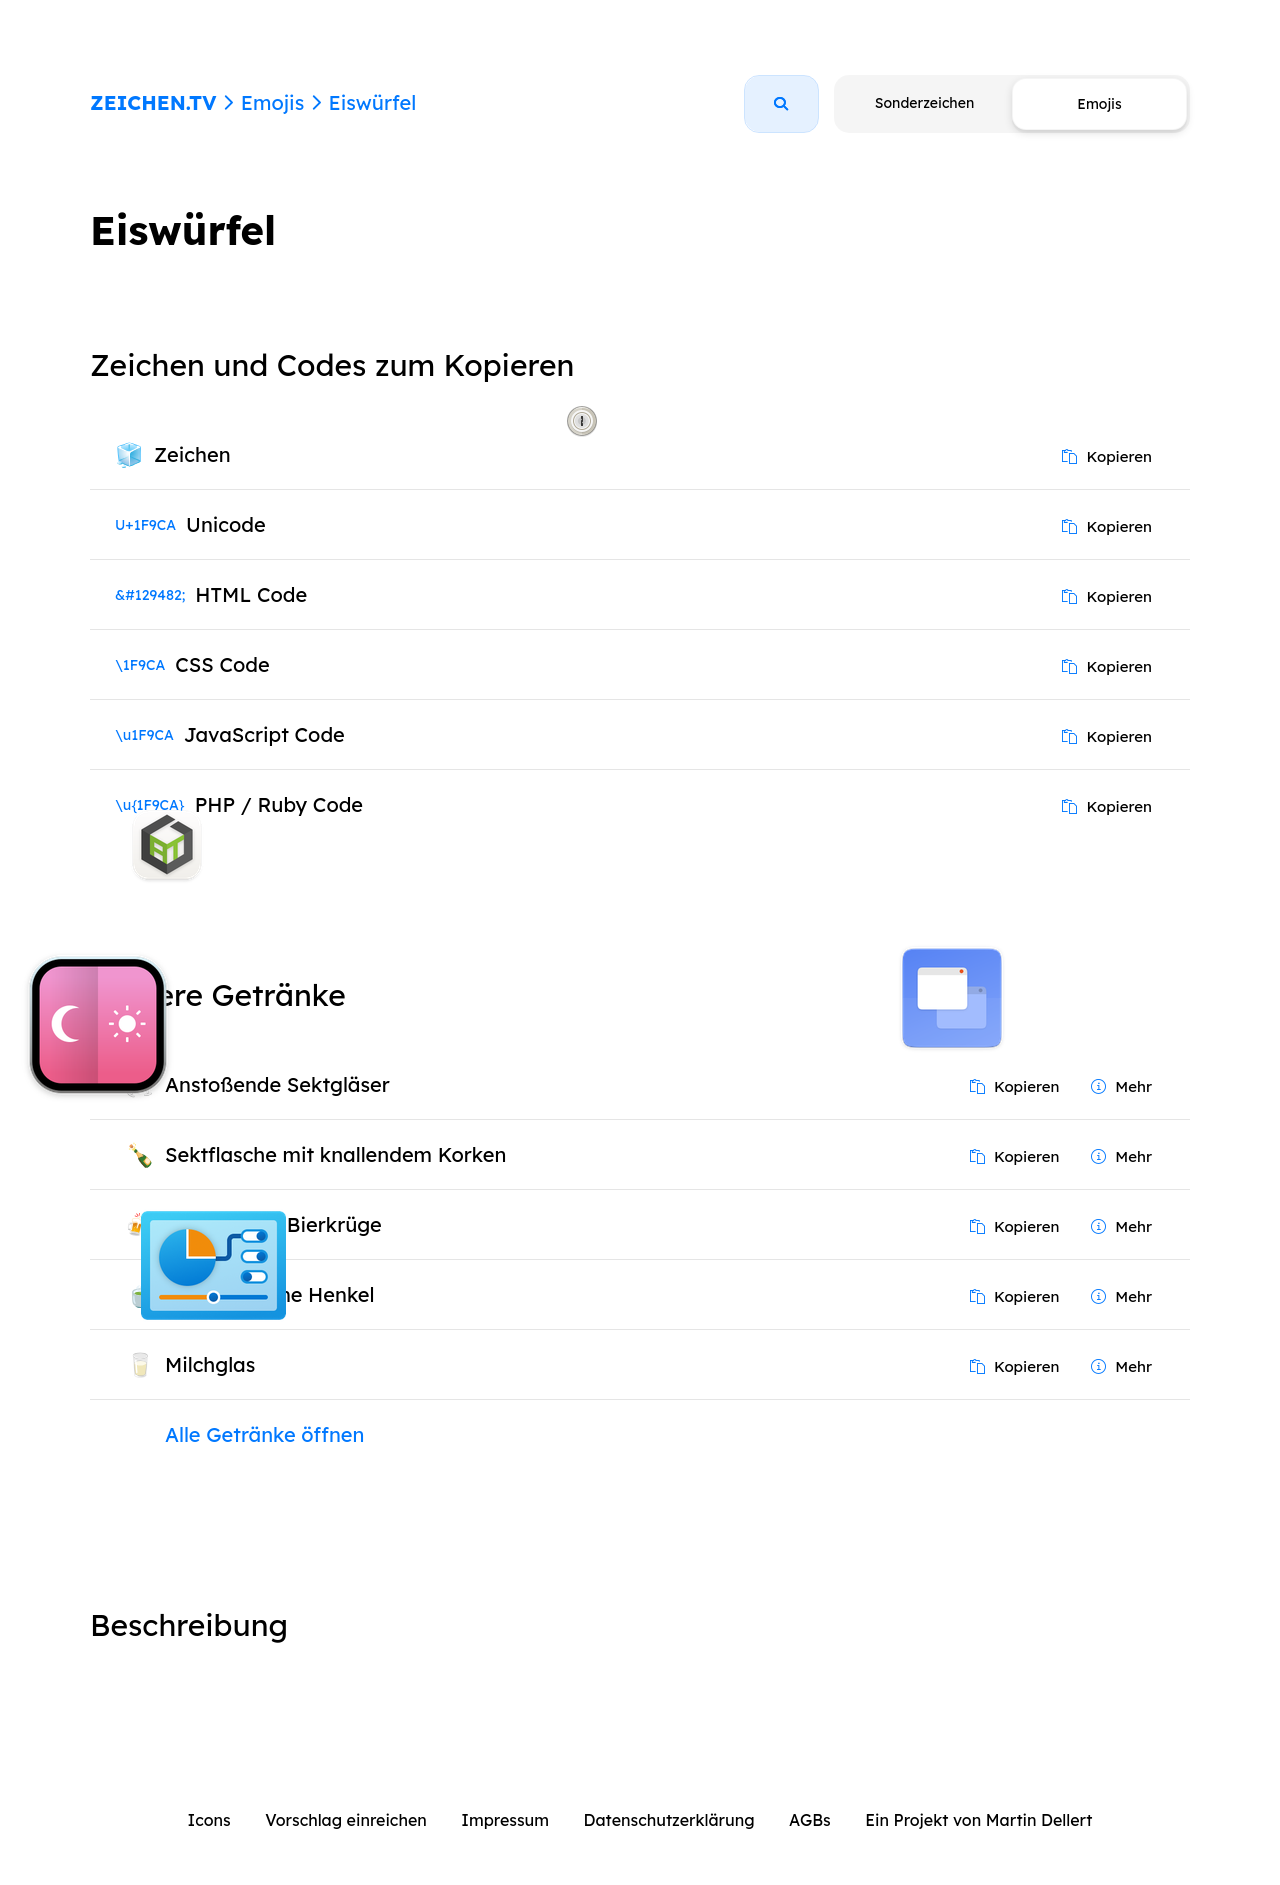 This screenshot has height=1885, width=1280. Describe the element at coordinates (582, 421) in the screenshot. I see `open the passwords app` at that location.